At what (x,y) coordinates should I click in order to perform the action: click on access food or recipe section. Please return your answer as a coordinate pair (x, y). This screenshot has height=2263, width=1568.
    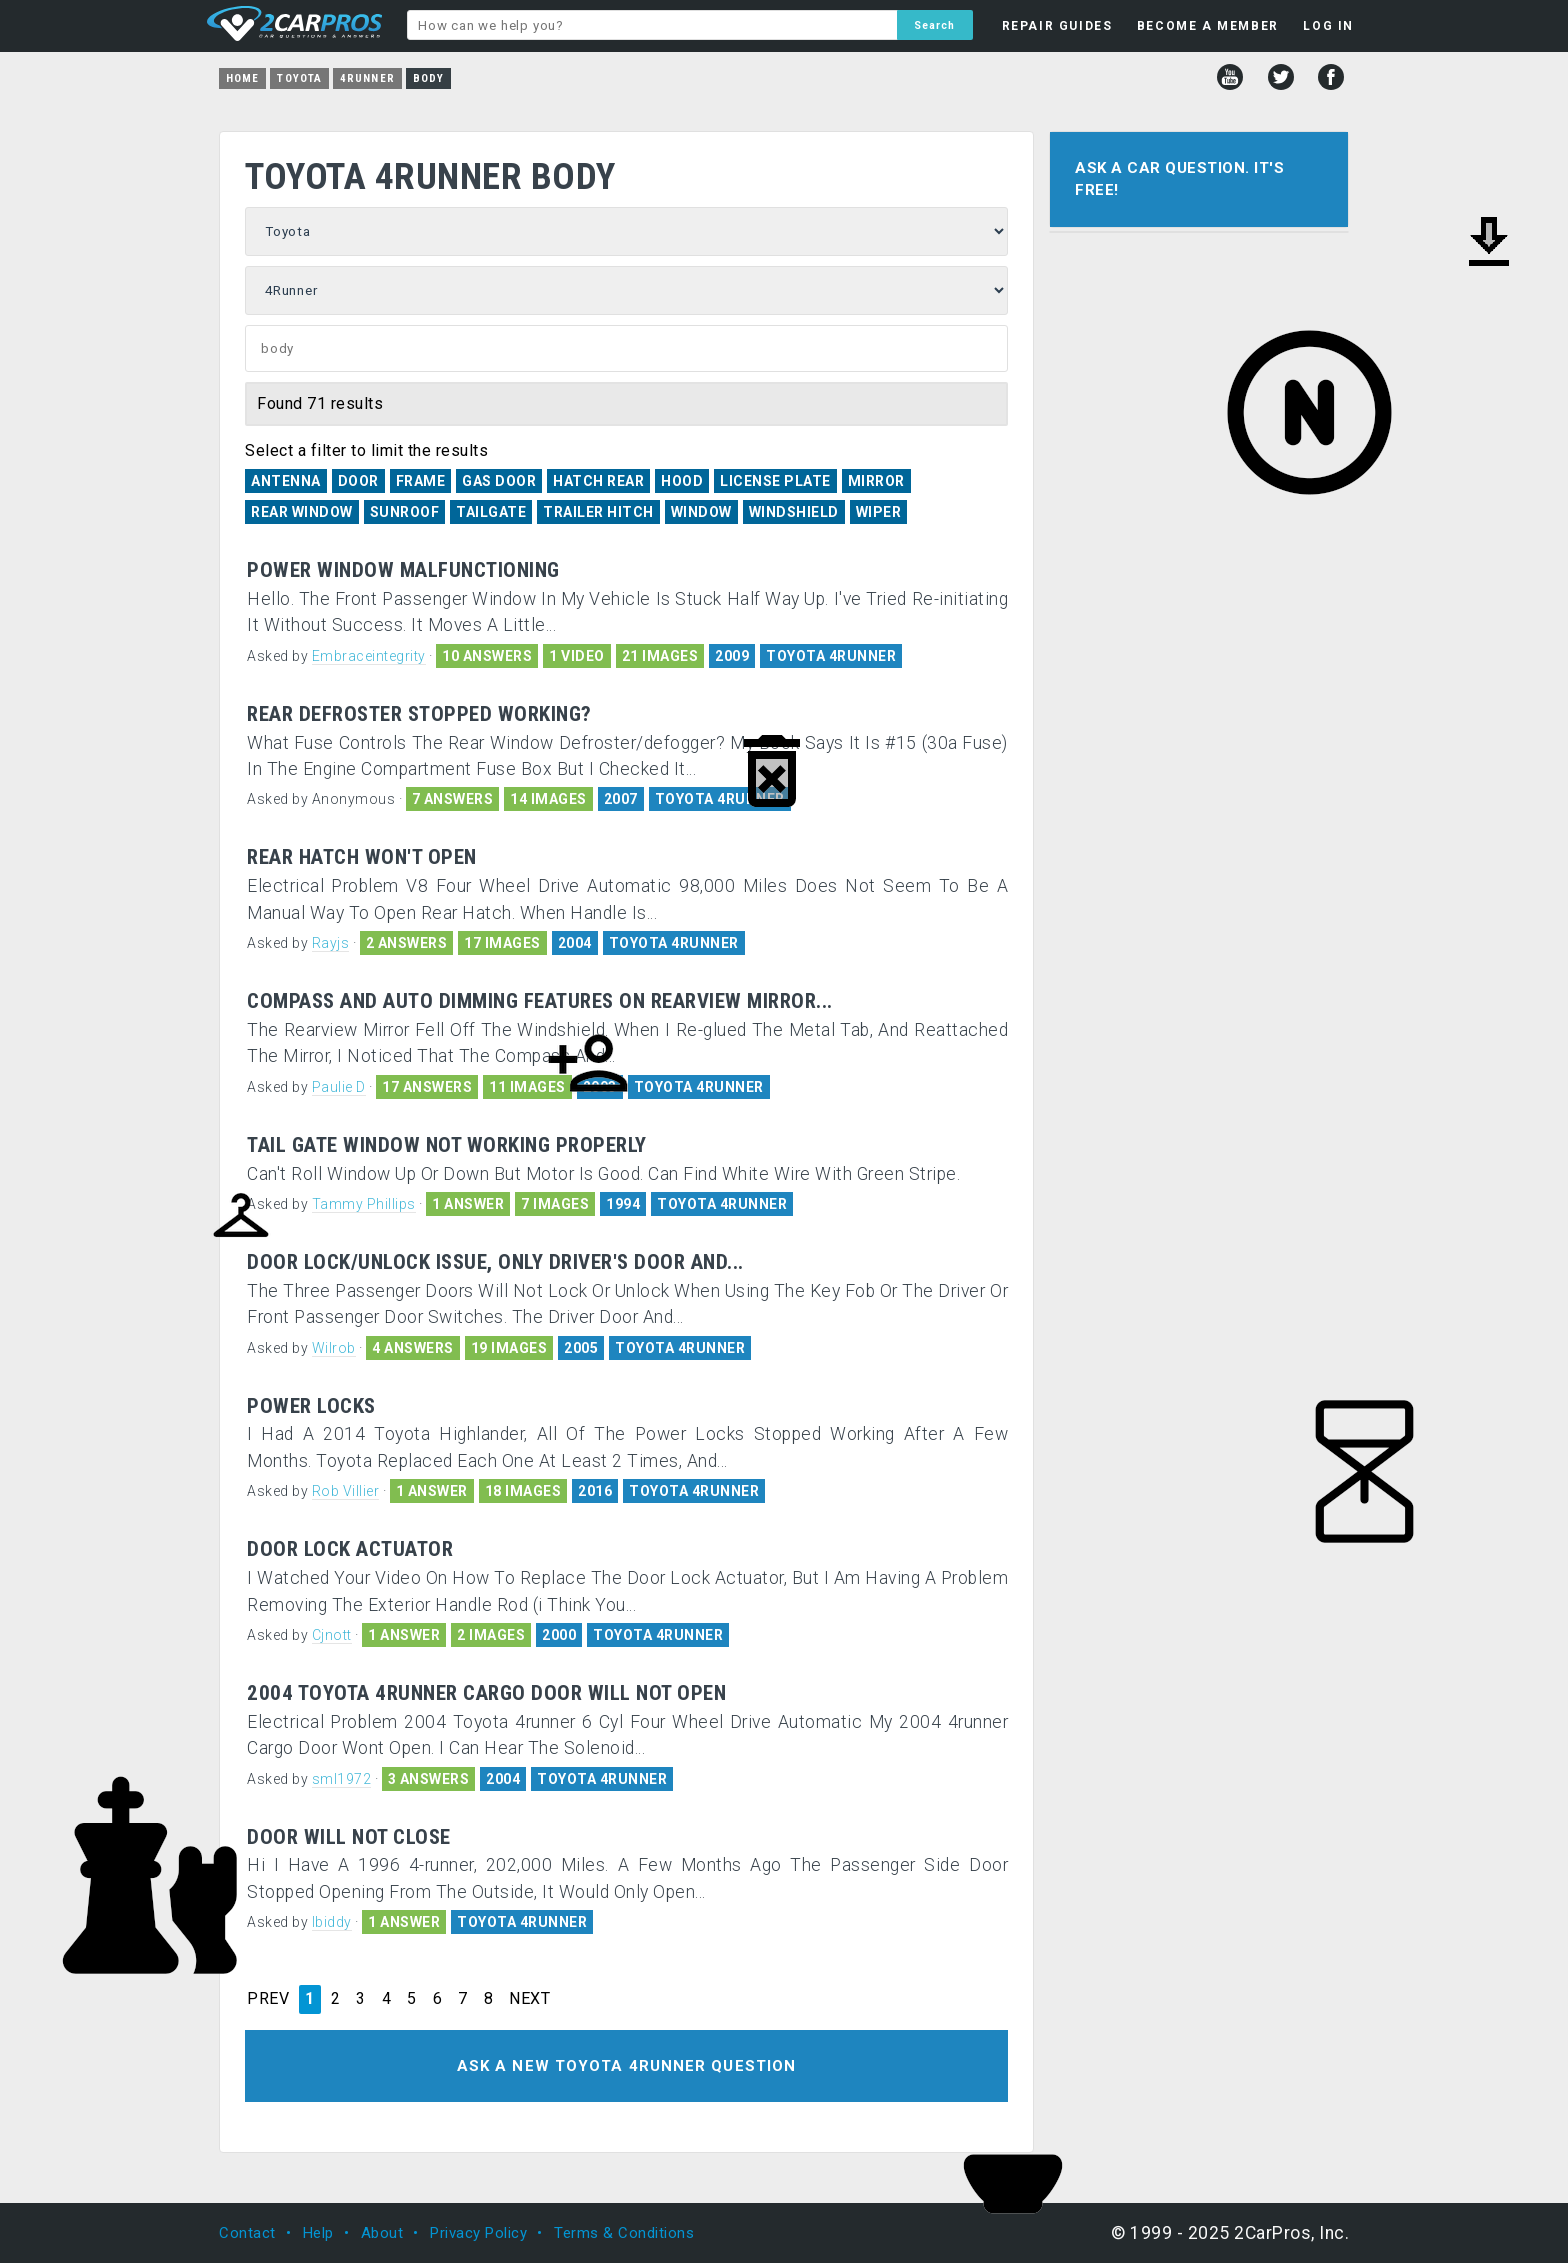
    Looking at the image, I should click on (1013, 2179).